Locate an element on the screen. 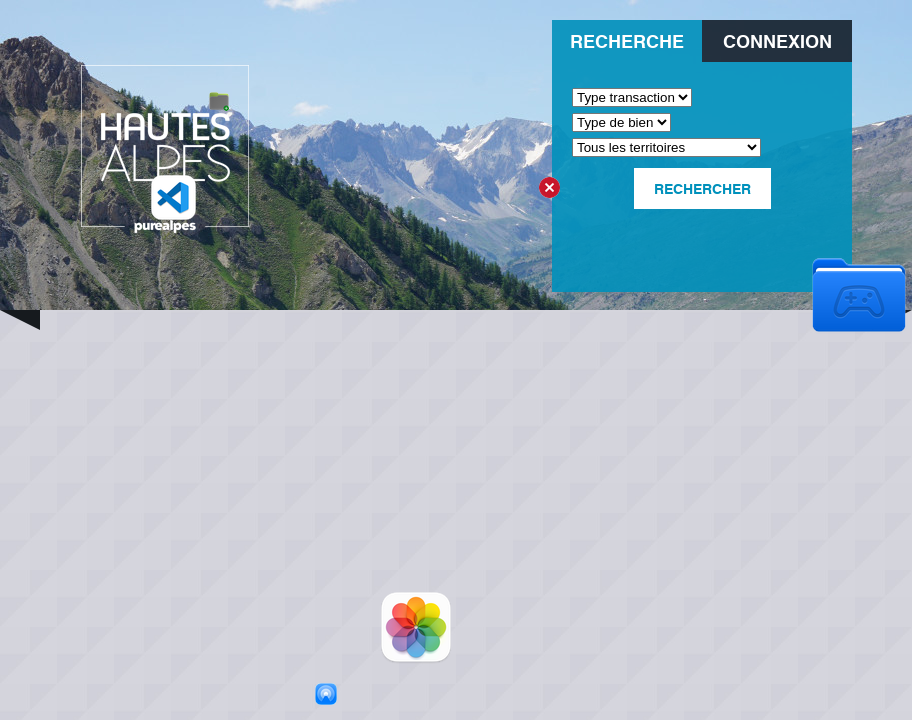 This screenshot has height=720, width=912. open Visual Studio Code is located at coordinates (173, 197).